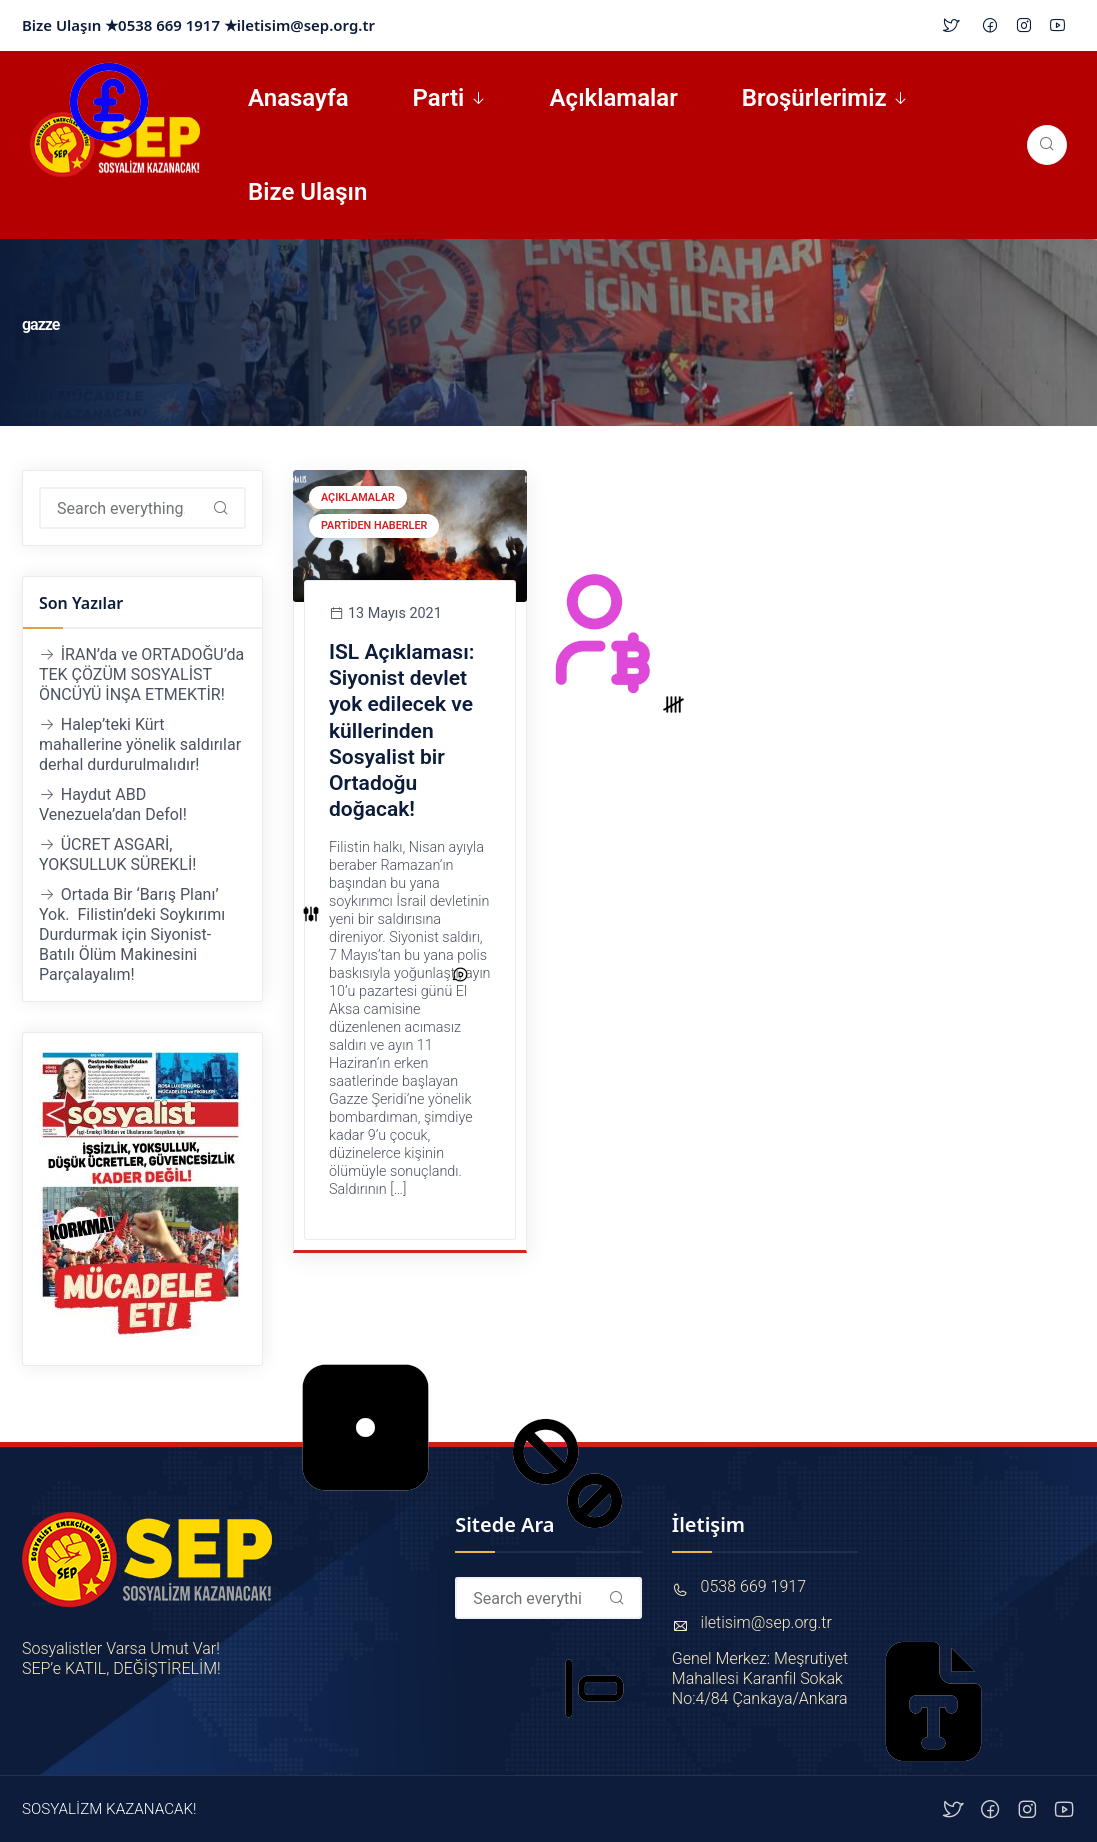 The width and height of the screenshot is (1097, 1842). Describe the element at coordinates (933, 1701) in the screenshot. I see `open a text or typography file` at that location.